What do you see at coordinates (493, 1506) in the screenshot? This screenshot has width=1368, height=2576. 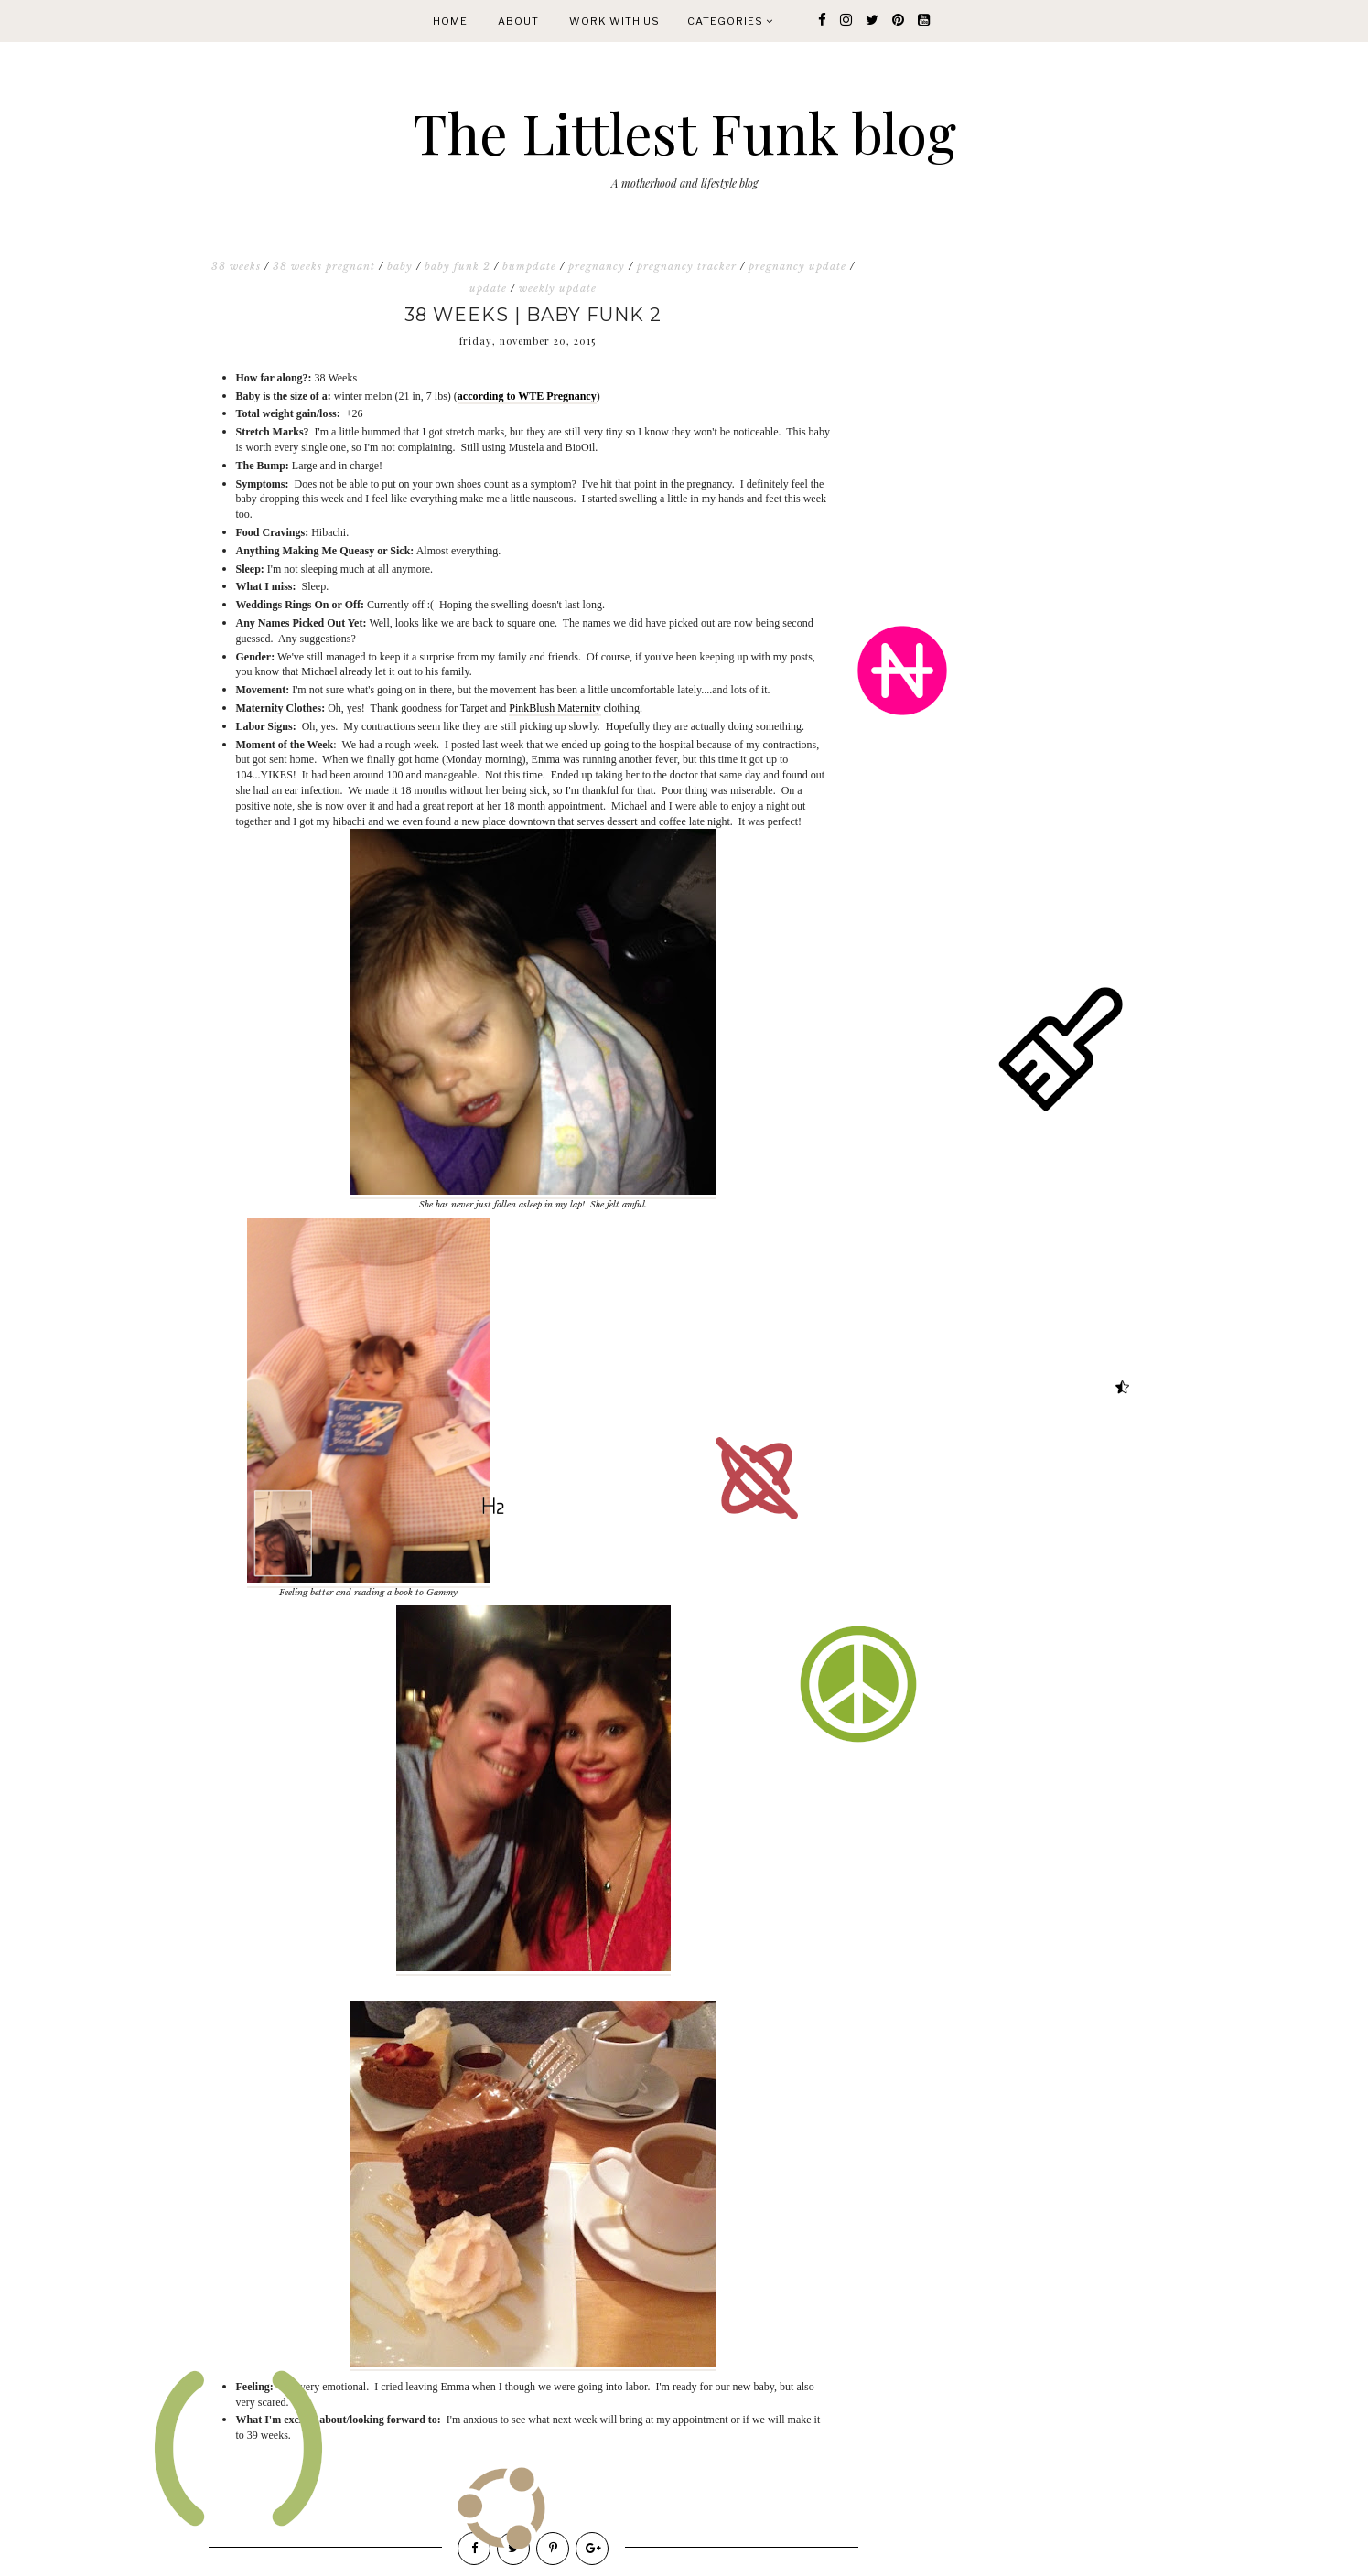 I see `format text as heading level 2` at bounding box center [493, 1506].